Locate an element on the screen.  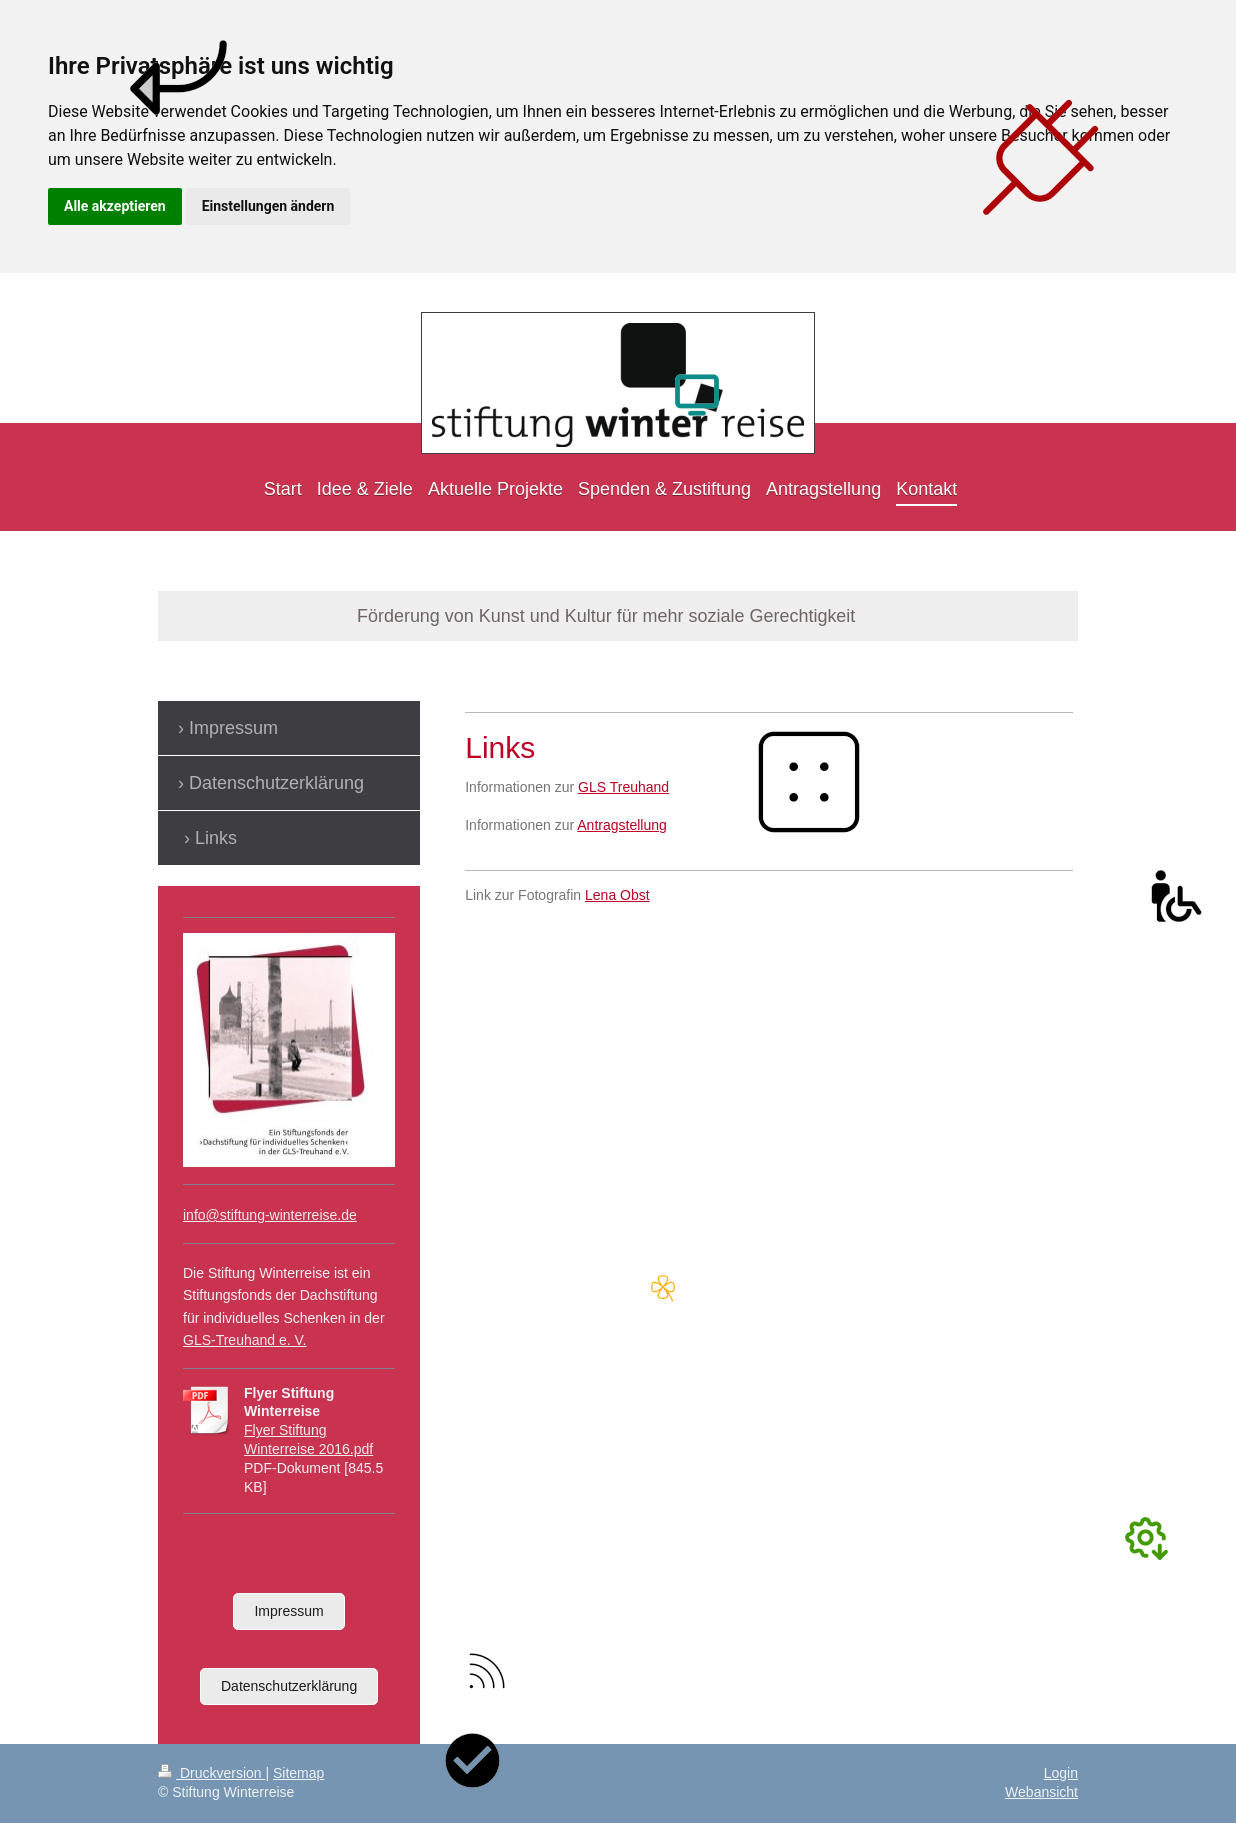
reply to a message or comment is located at coordinates (178, 77).